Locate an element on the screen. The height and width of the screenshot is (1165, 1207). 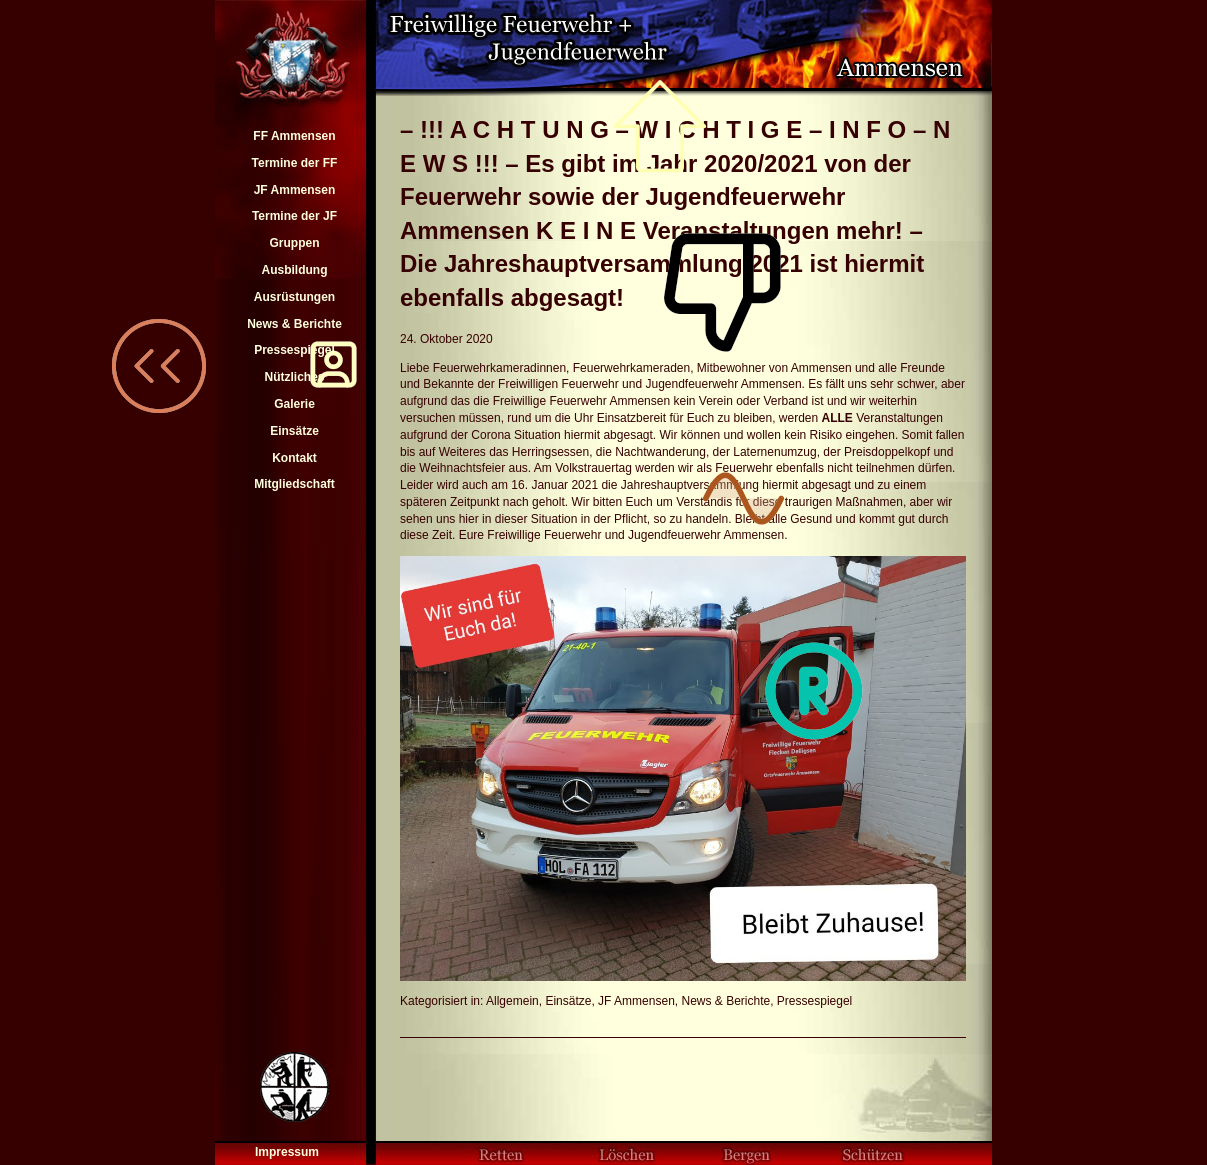
go back to the beginning is located at coordinates (159, 366).